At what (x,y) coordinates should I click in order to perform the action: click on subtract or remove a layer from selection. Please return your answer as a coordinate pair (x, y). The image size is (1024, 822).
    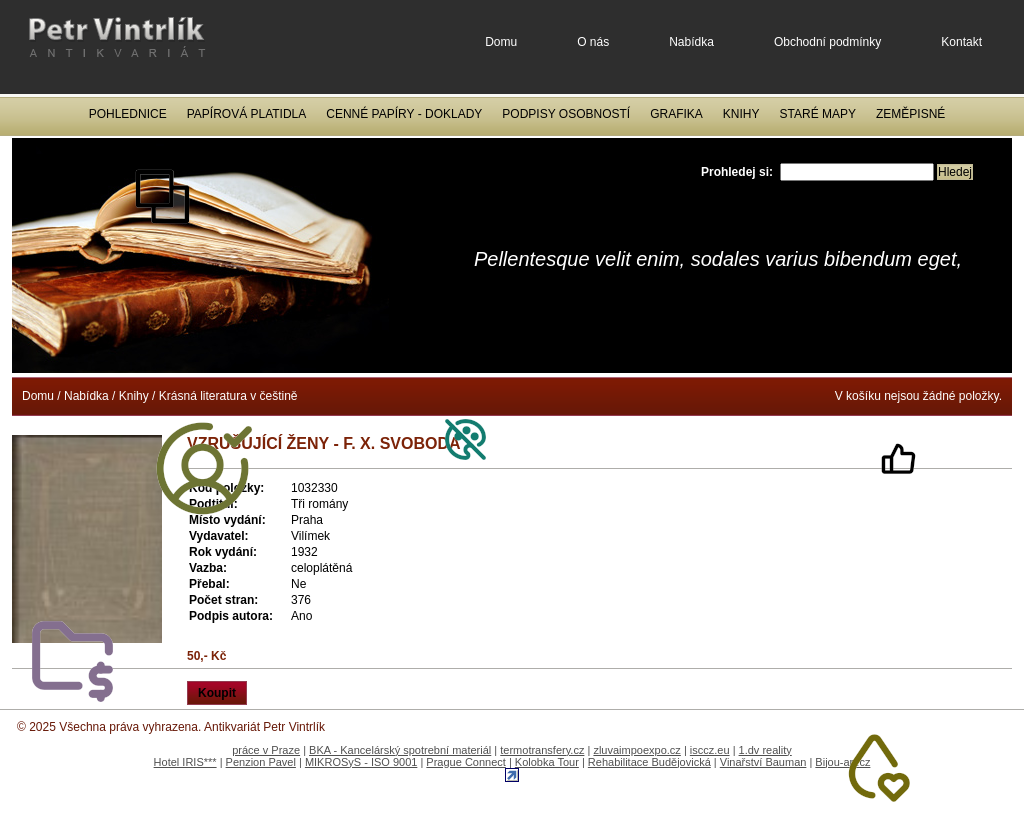
    Looking at the image, I should click on (162, 196).